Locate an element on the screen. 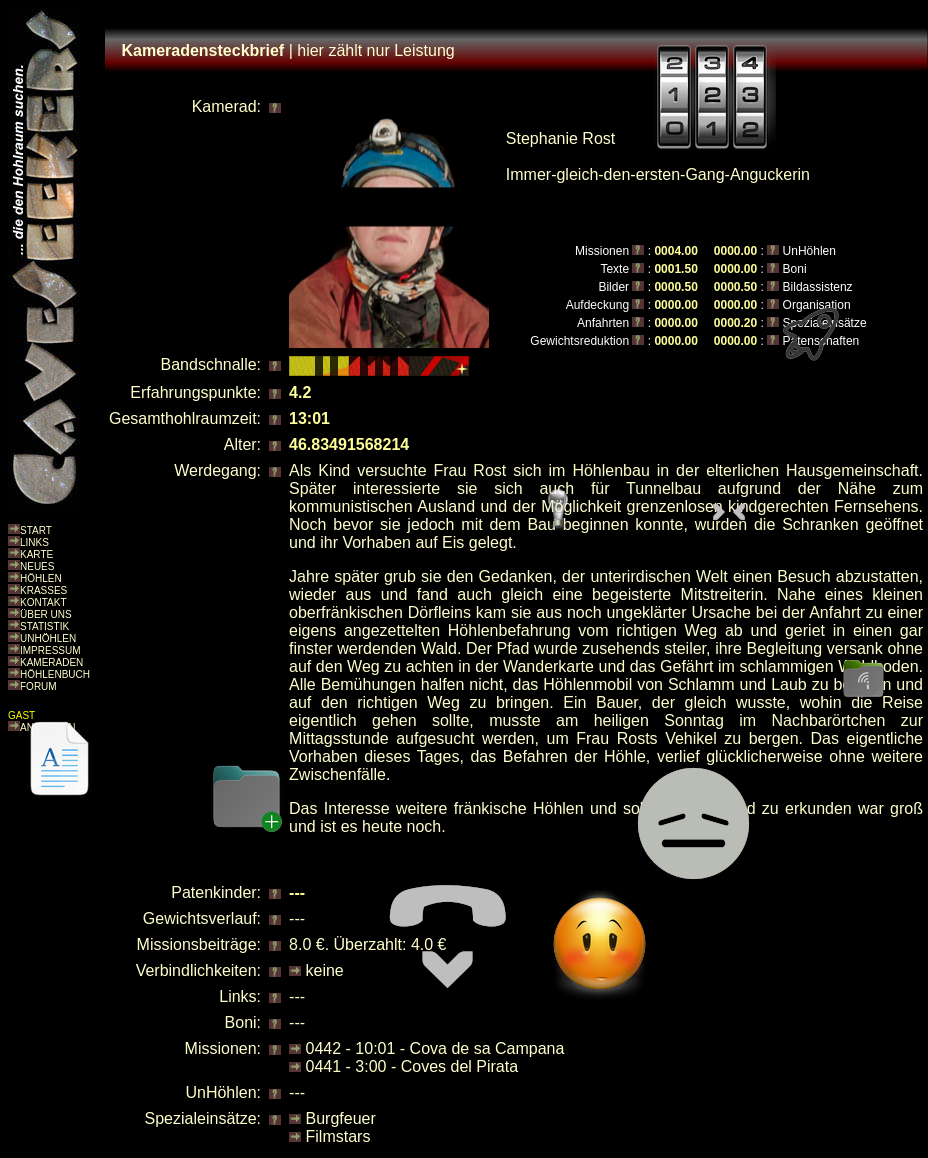 This screenshot has width=928, height=1158. select content between two points is located at coordinates (729, 512).